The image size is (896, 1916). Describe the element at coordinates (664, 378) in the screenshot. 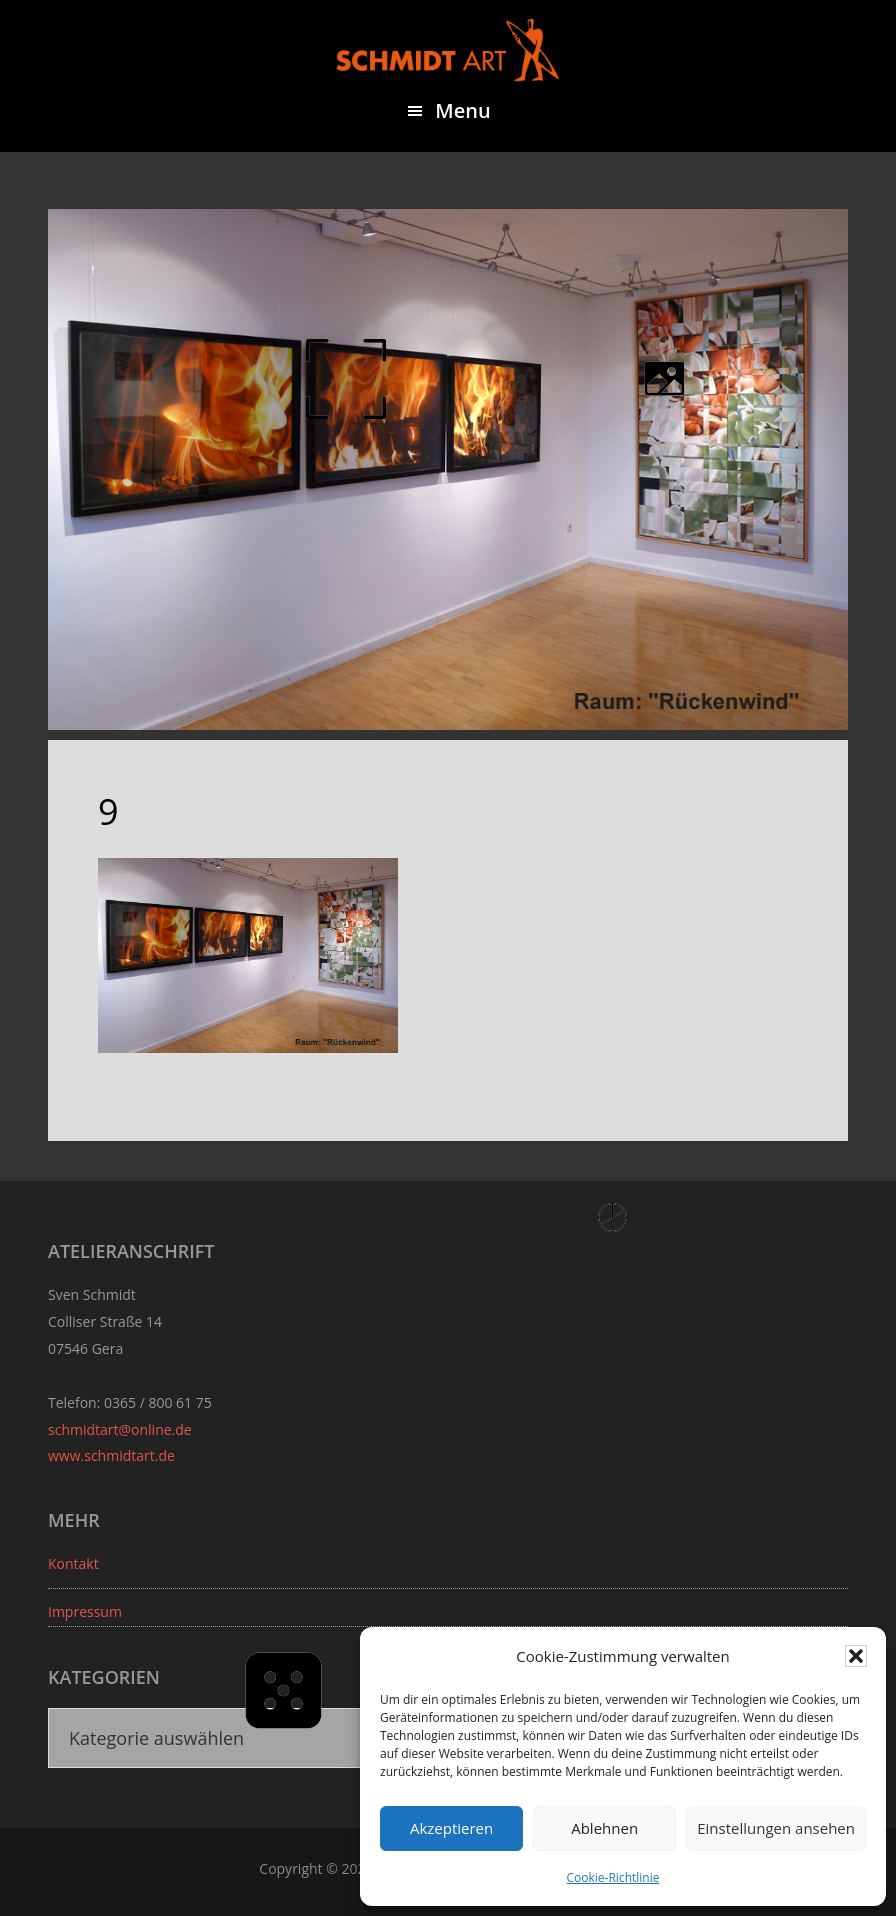

I see `view image or photo` at that location.